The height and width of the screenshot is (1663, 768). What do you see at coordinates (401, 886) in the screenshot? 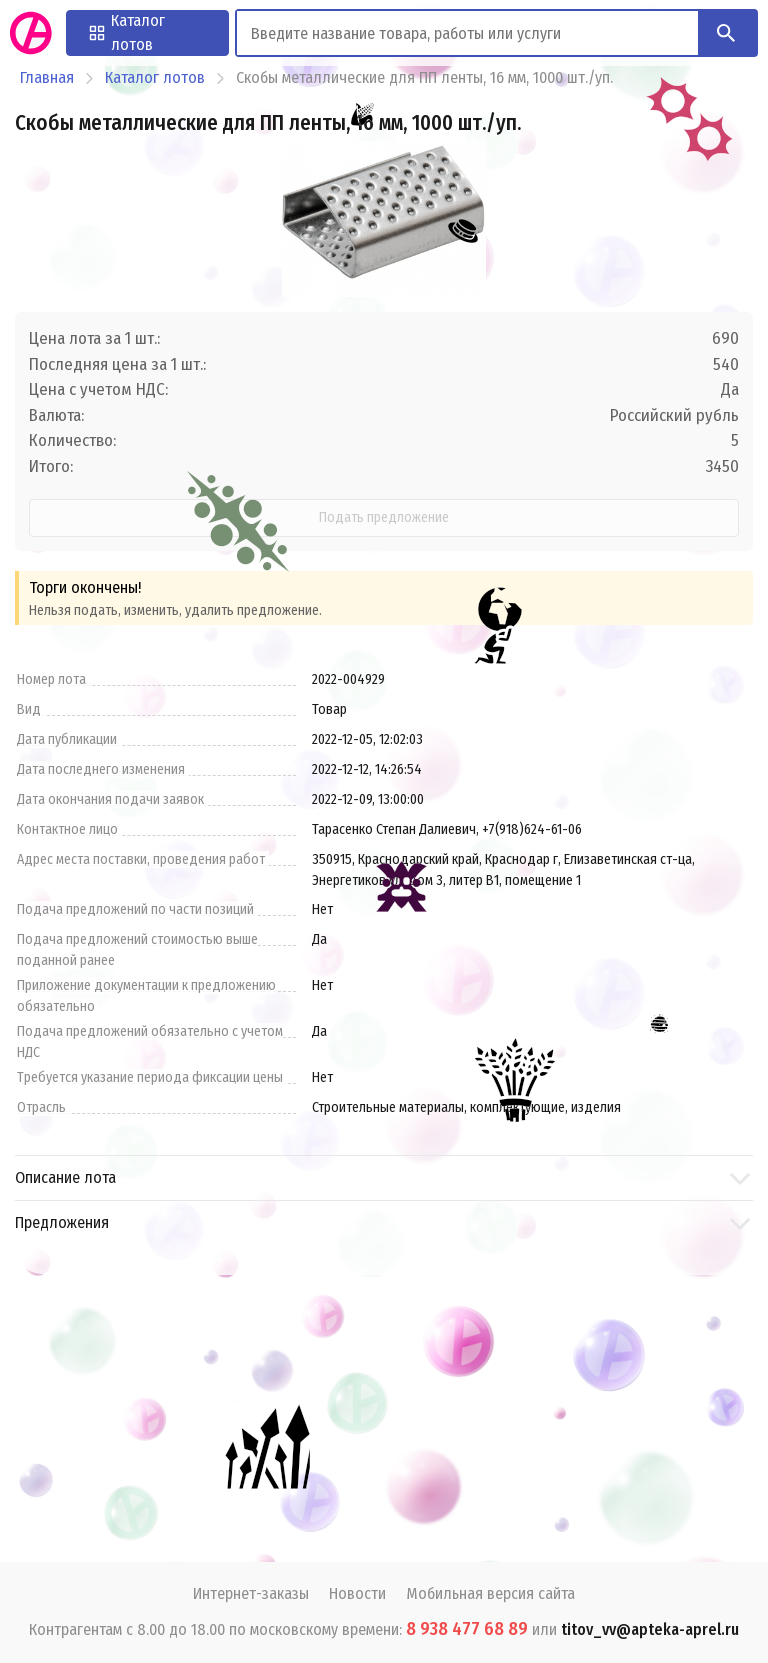
I see `decorative tribal or aztec-style game badge` at bounding box center [401, 886].